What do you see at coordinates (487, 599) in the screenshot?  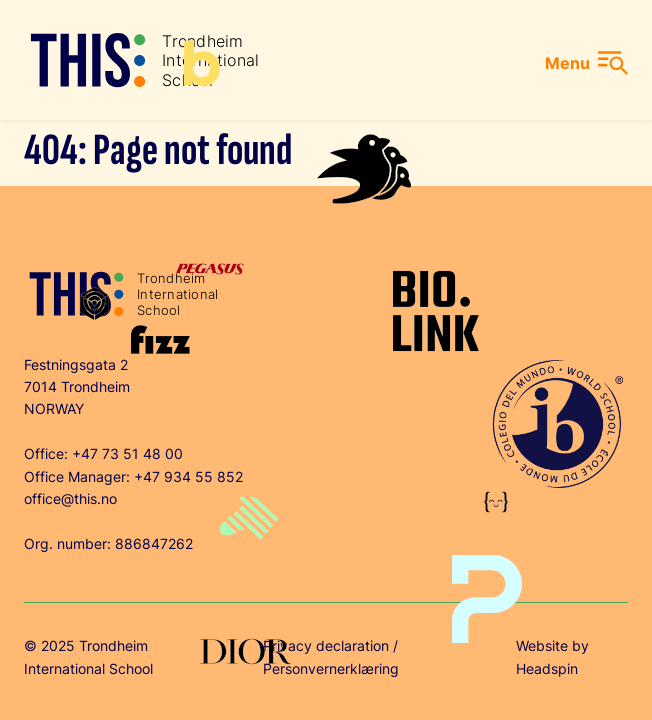 I see `open Proton app or services` at bounding box center [487, 599].